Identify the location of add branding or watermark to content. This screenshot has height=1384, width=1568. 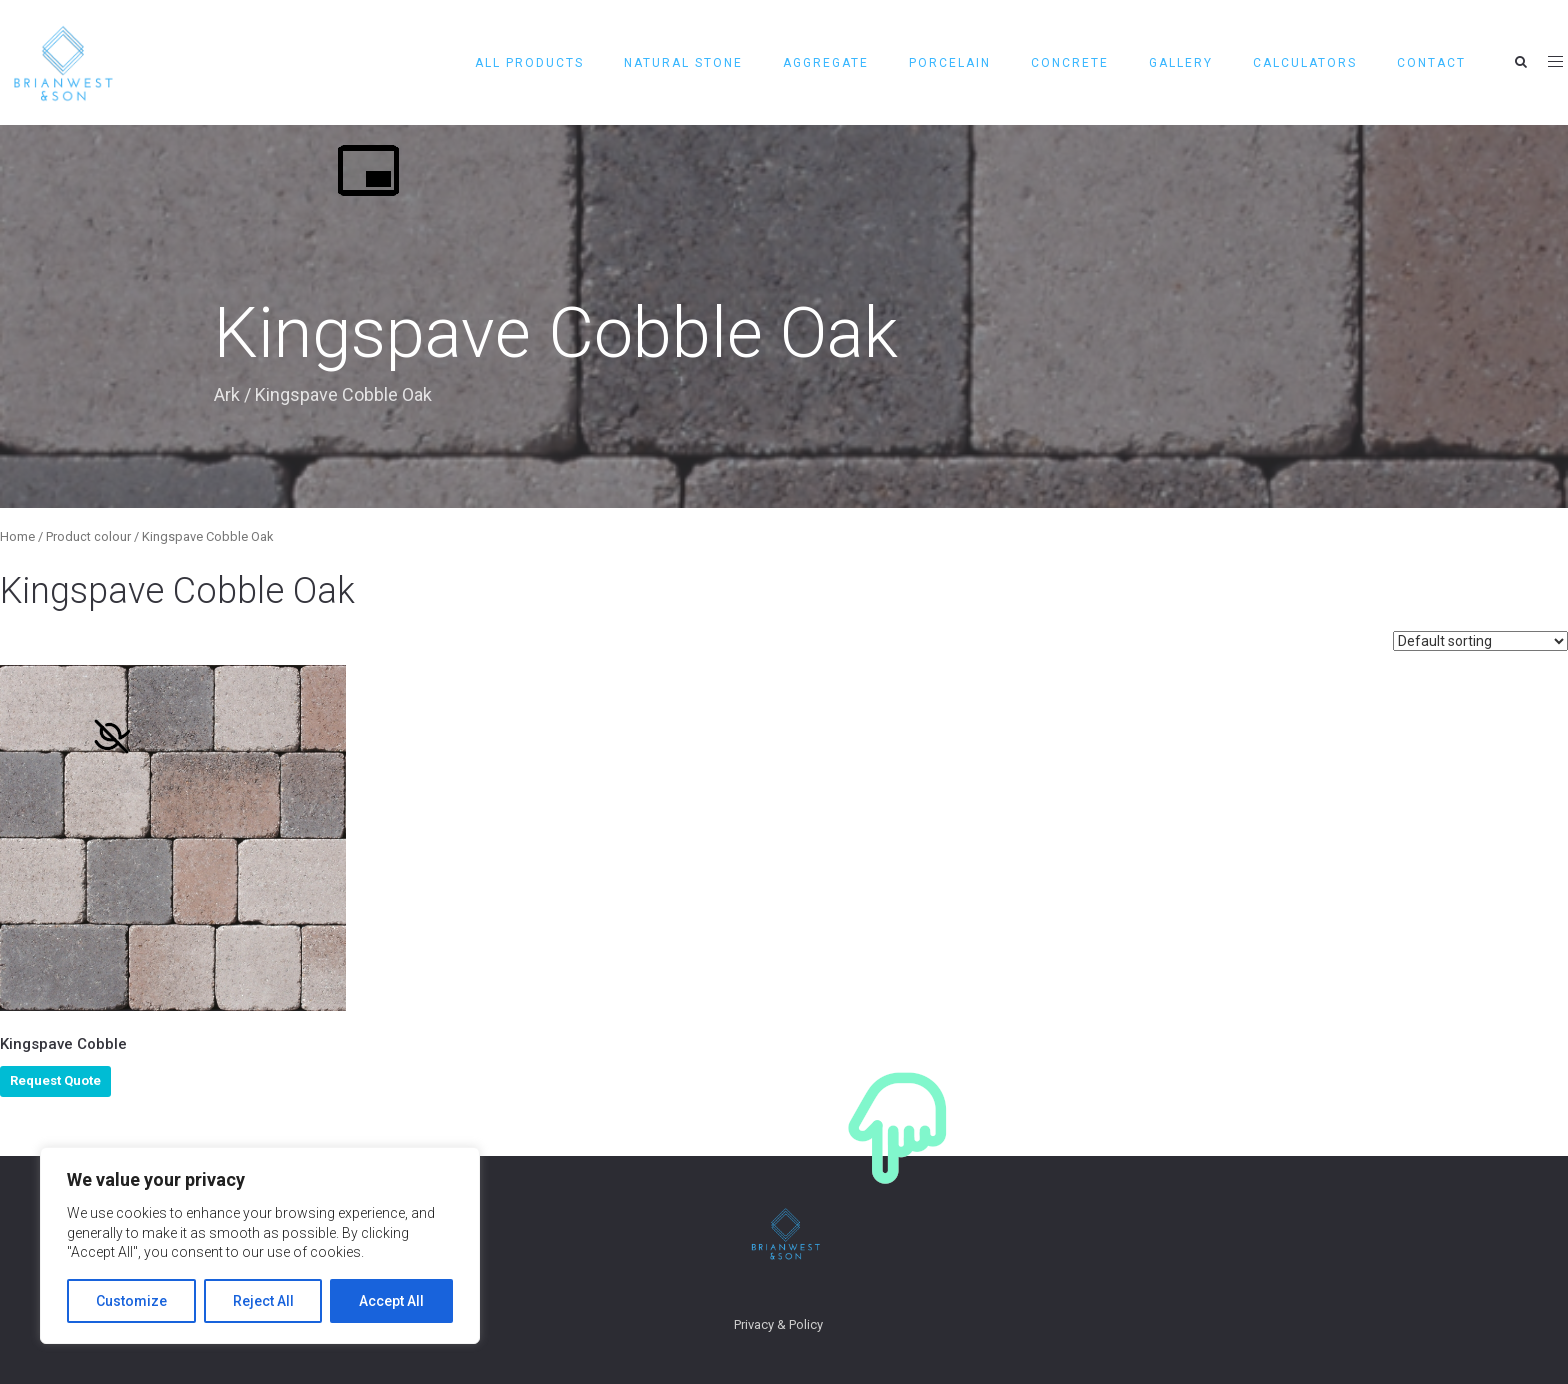
(368, 170).